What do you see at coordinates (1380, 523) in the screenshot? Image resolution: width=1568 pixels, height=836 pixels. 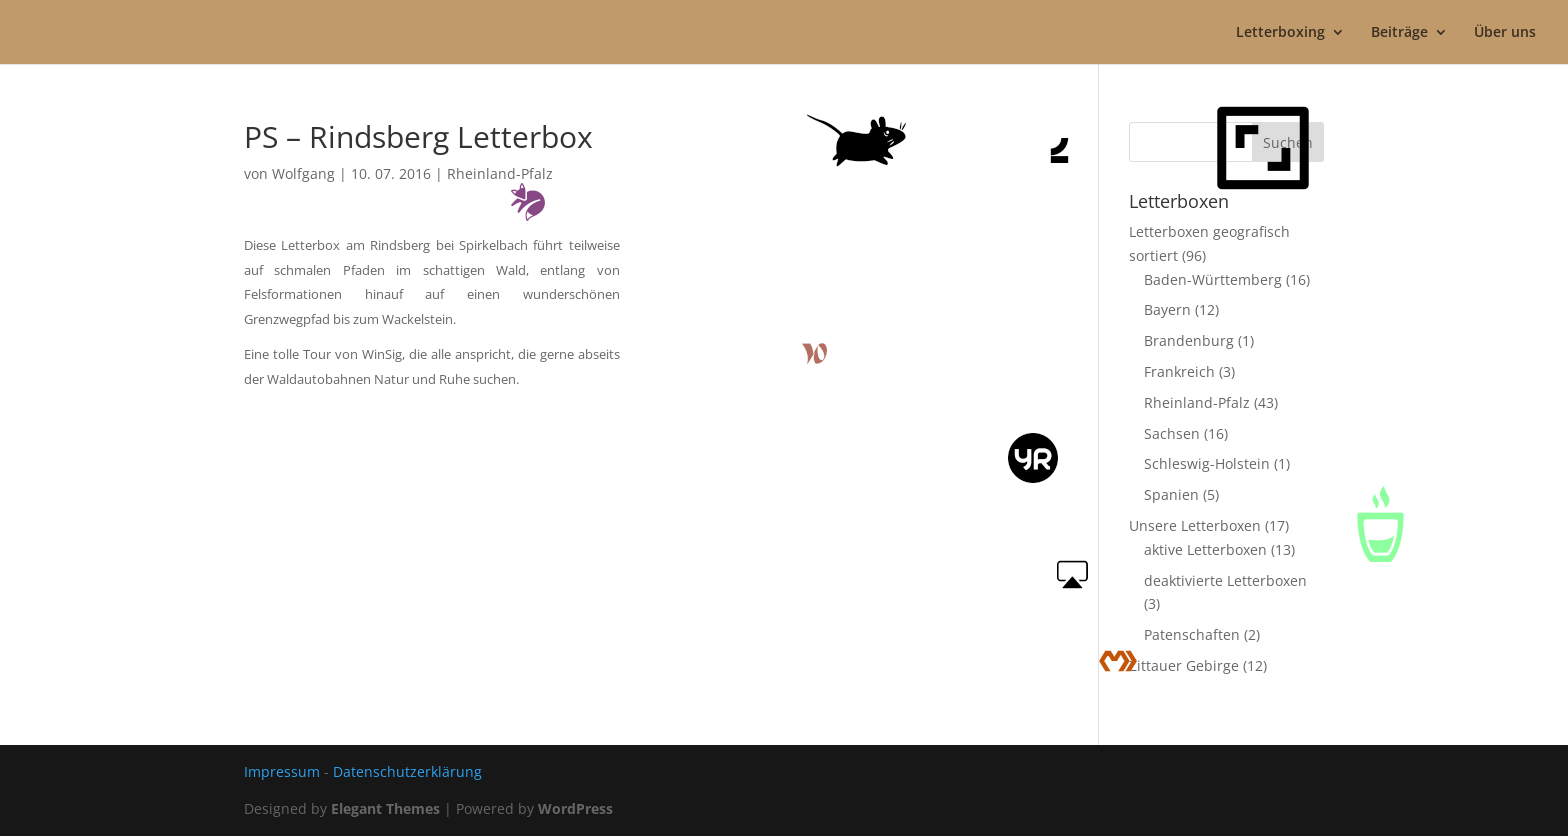 I see `mocha javascript testing framework logo` at bounding box center [1380, 523].